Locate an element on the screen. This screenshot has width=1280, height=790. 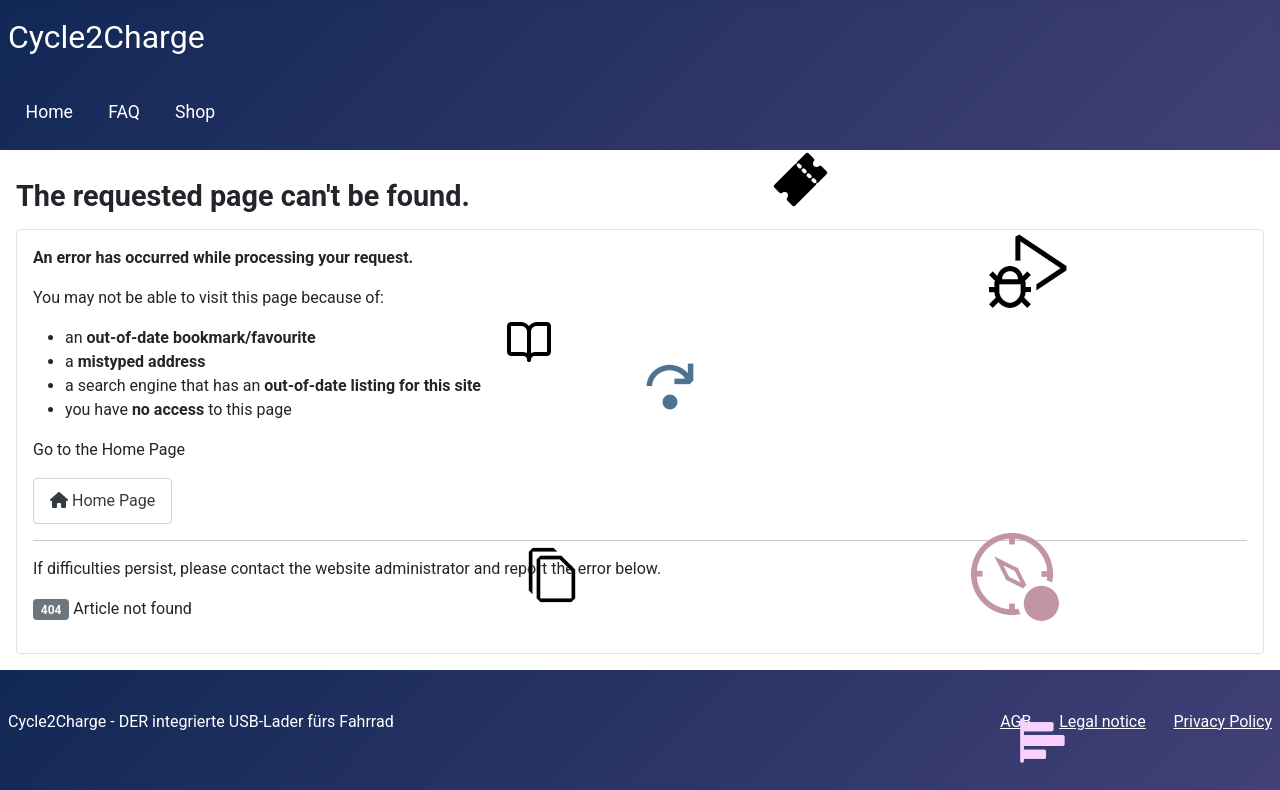
view your tickets or passes is located at coordinates (800, 179).